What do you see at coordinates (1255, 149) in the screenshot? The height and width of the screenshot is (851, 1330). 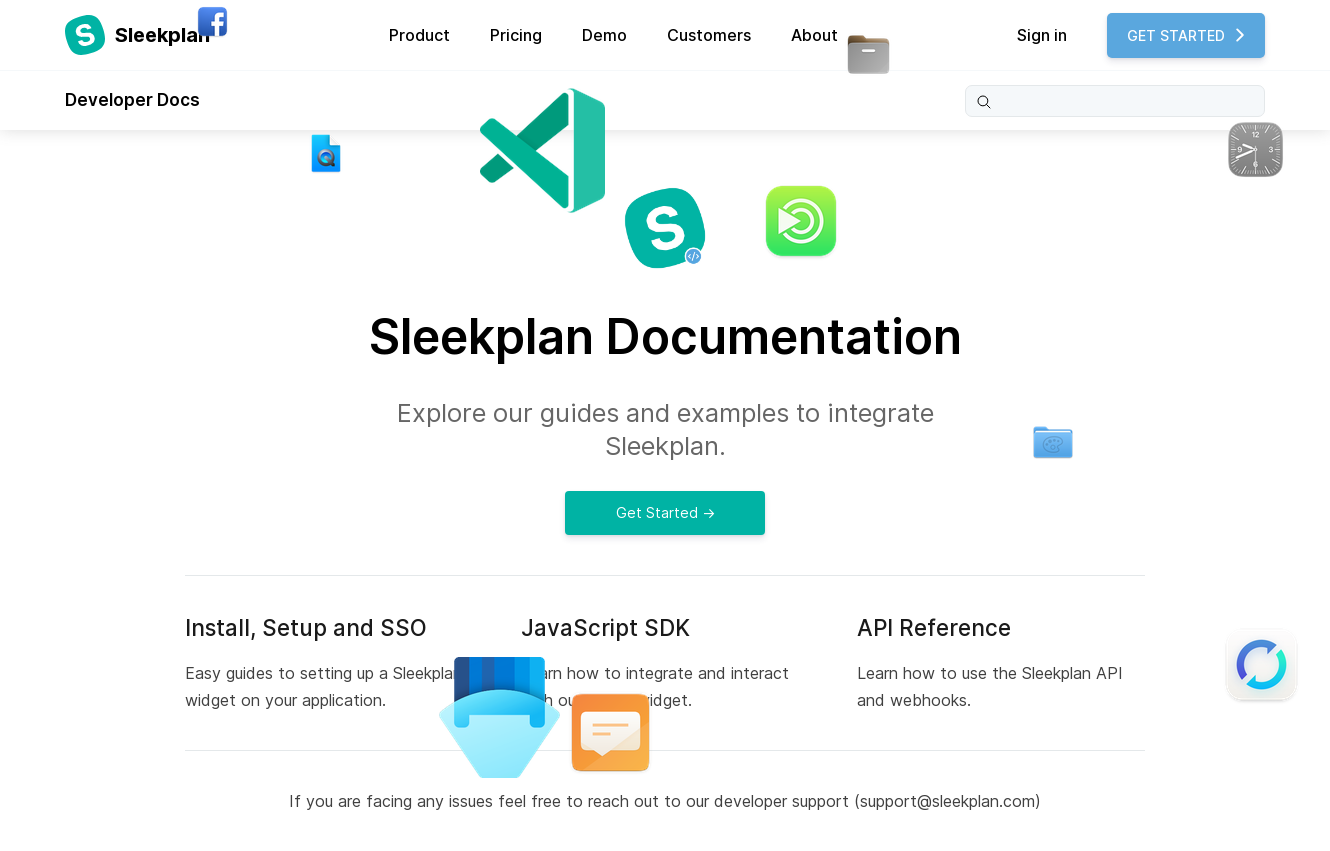 I see `open the clock app` at bounding box center [1255, 149].